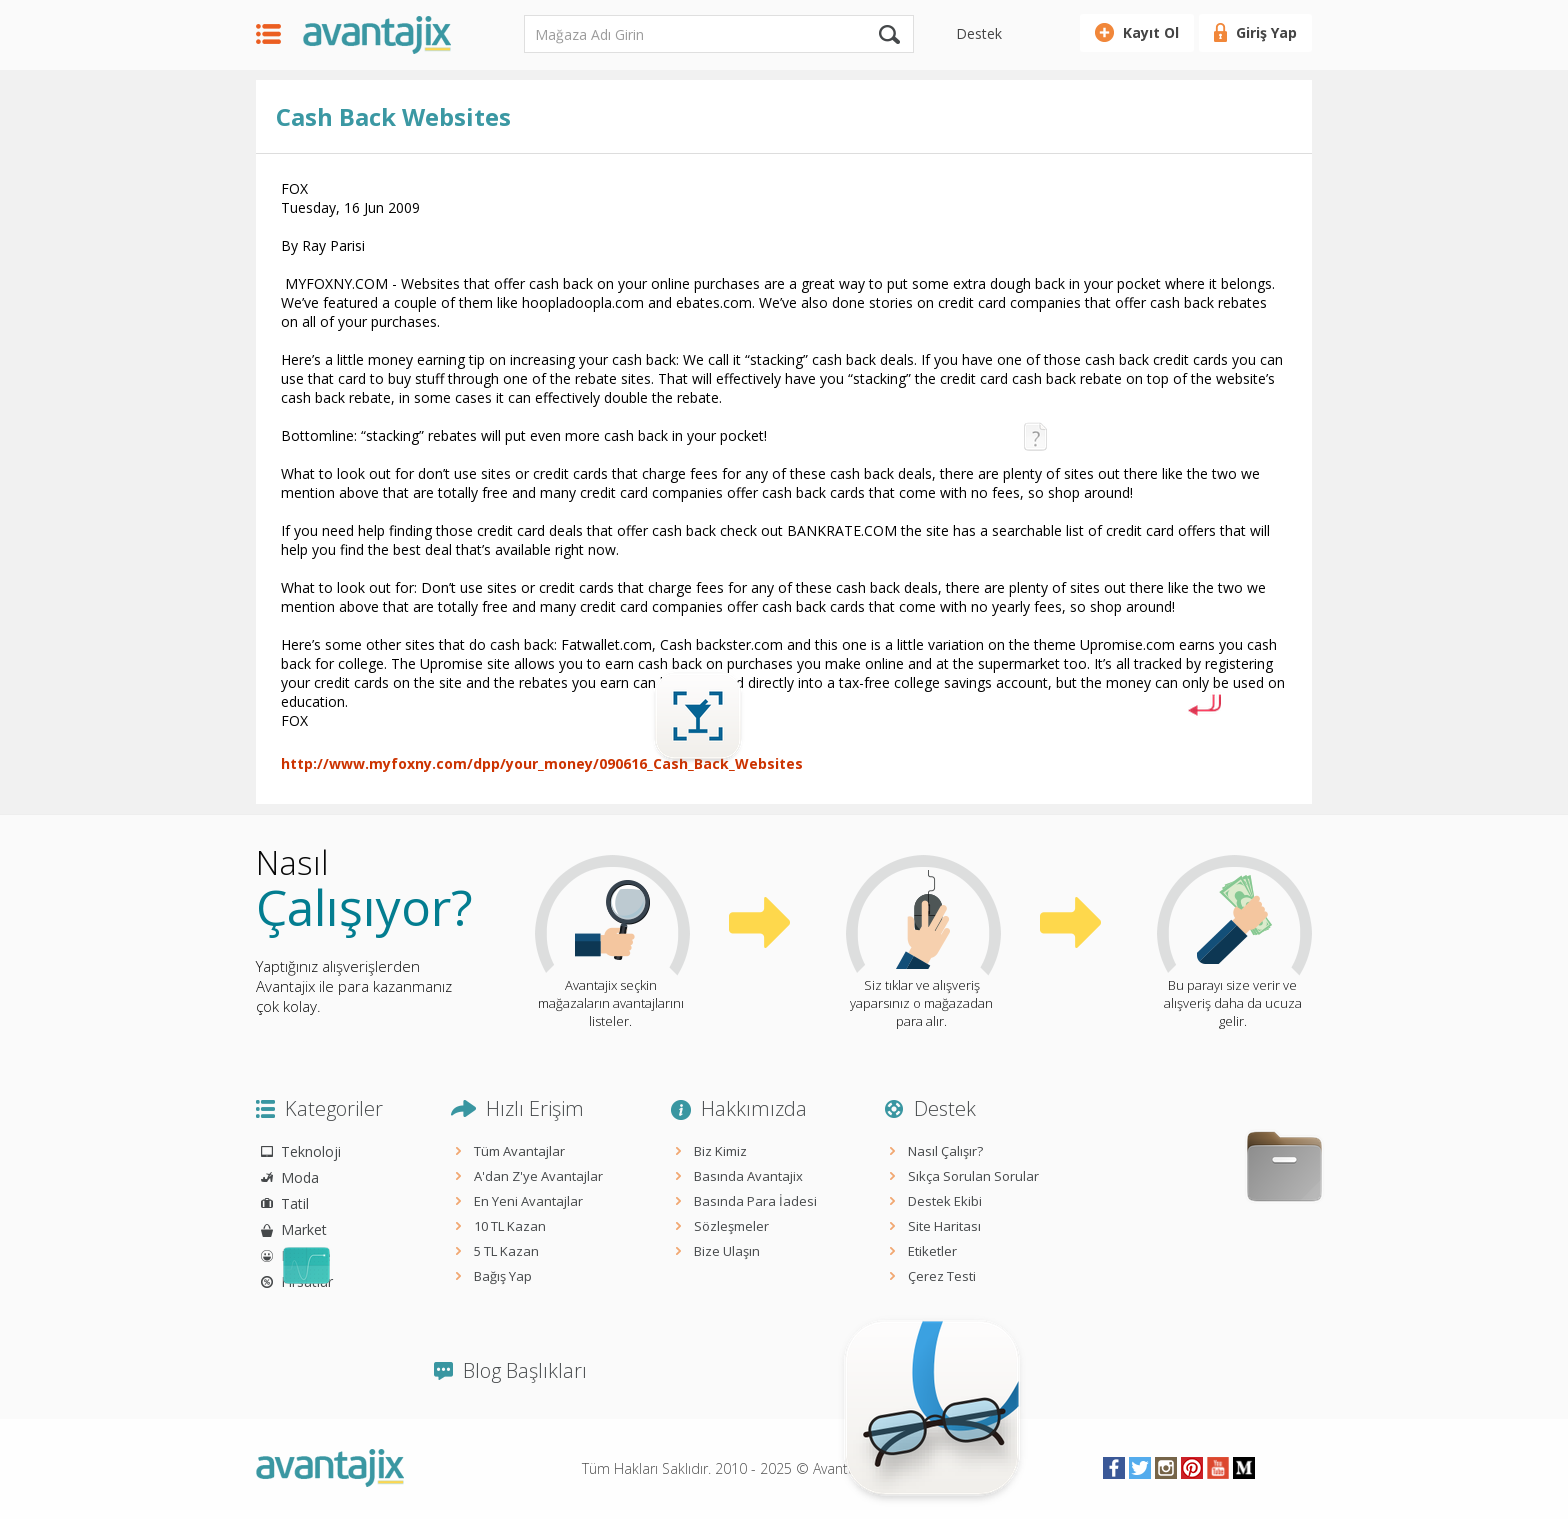 Image resolution: width=1568 pixels, height=1519 pixels. What do you see at coordinates (698, 716) in the screenshot?
I see `open nomacs image viewer` at bounding box center [698, 716].